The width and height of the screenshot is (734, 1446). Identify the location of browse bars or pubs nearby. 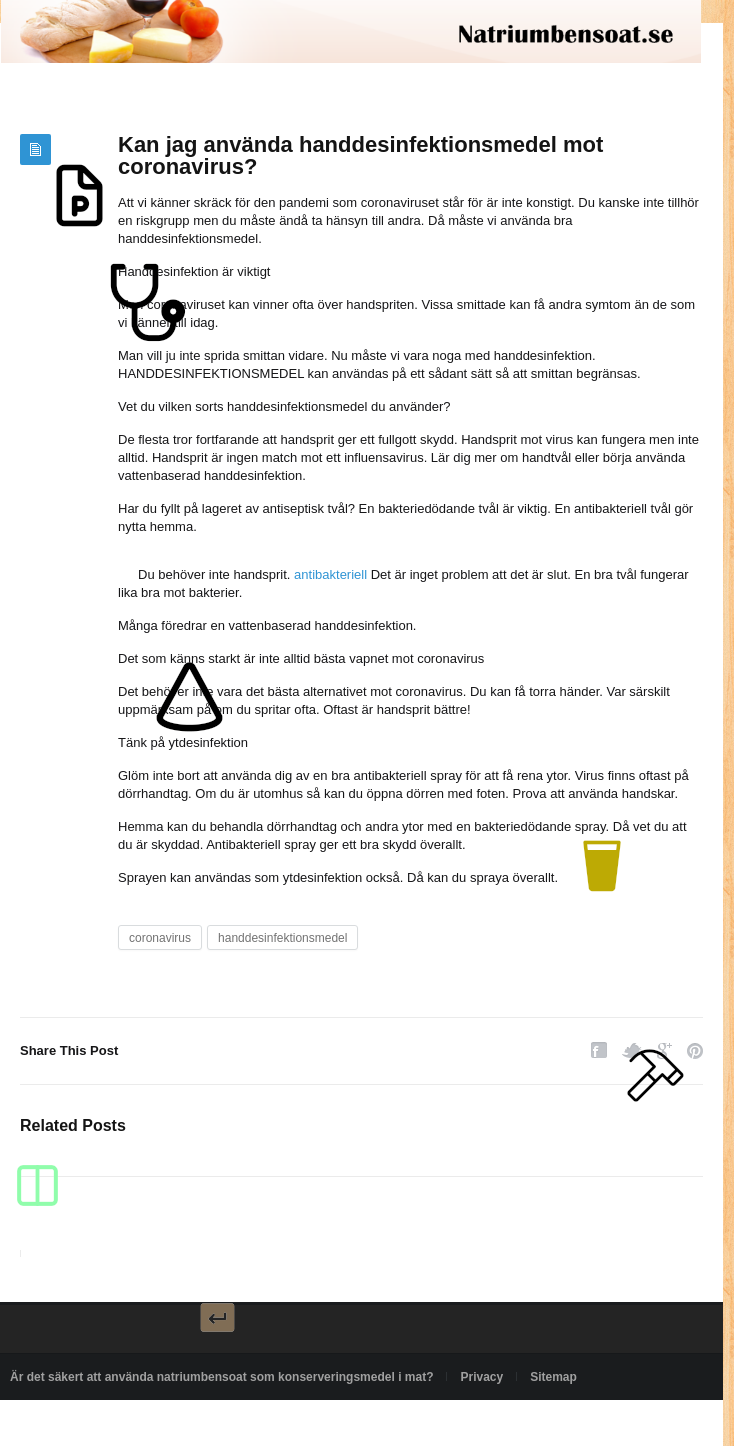
(602, 865).